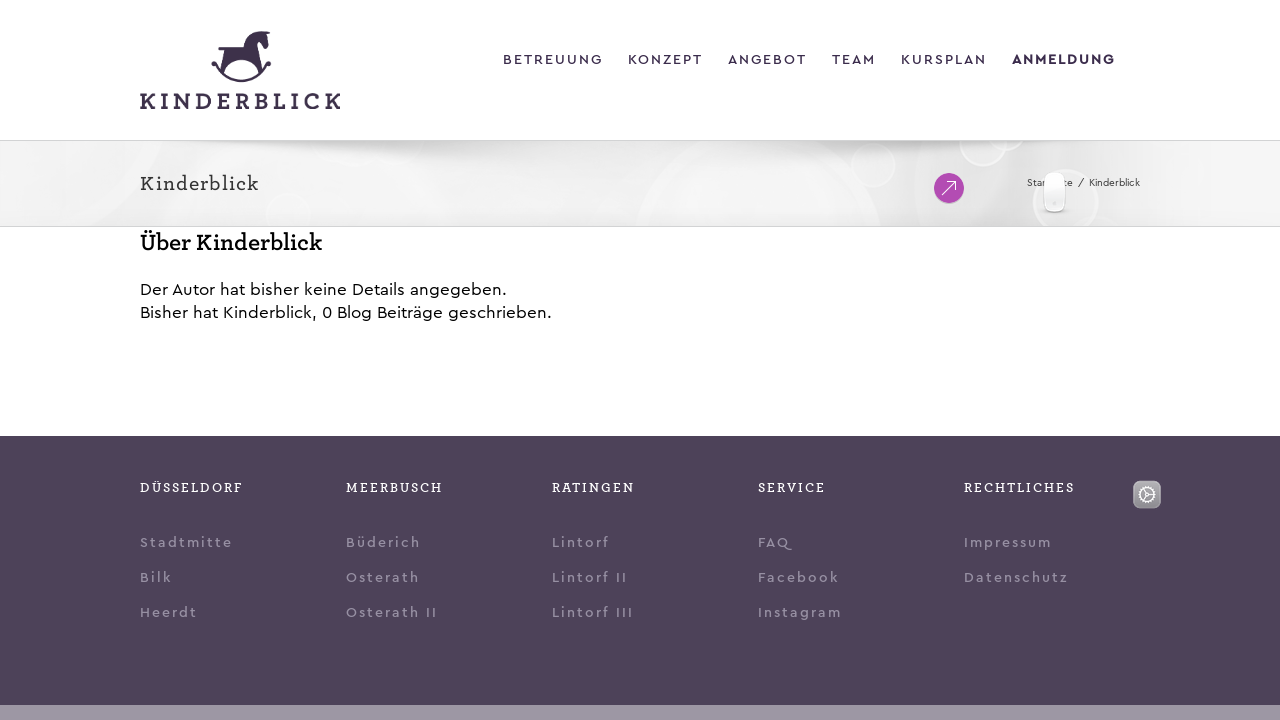  I want to click on indicates a symbolic link or shortcut to another file, so click(949, 188).